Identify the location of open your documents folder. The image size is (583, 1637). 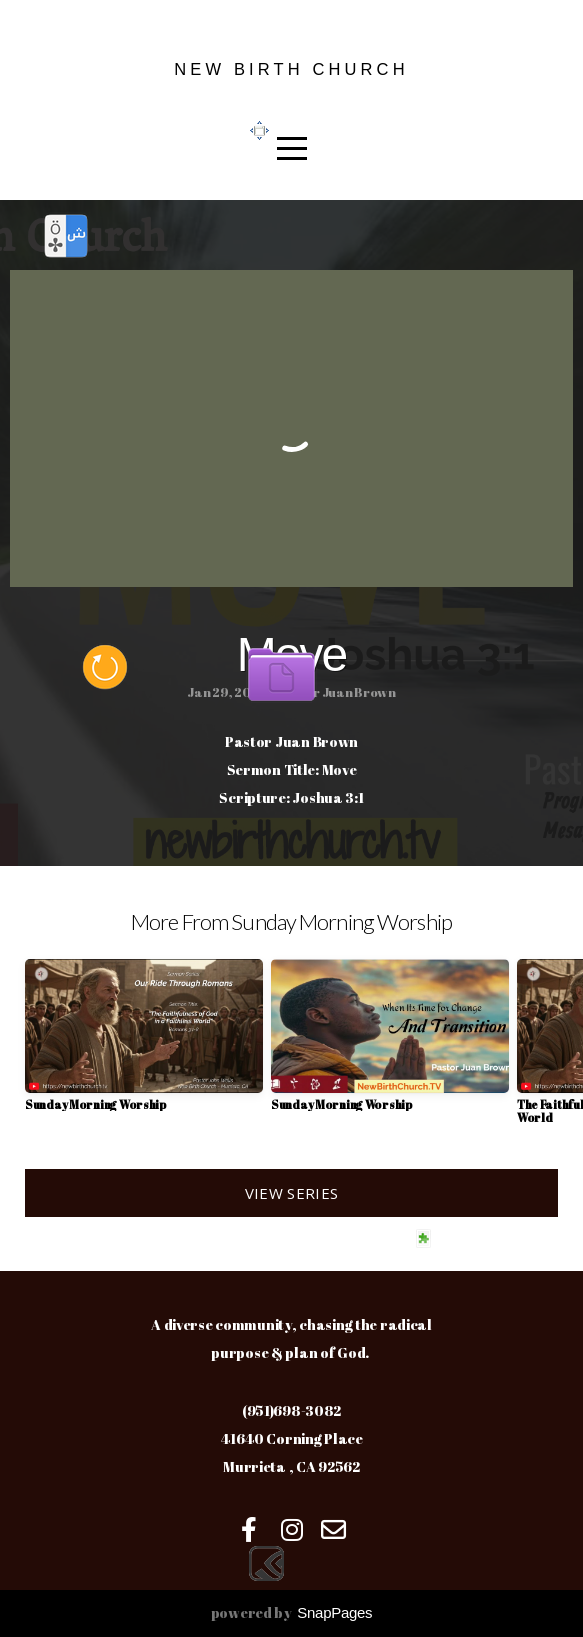
(281, 674).